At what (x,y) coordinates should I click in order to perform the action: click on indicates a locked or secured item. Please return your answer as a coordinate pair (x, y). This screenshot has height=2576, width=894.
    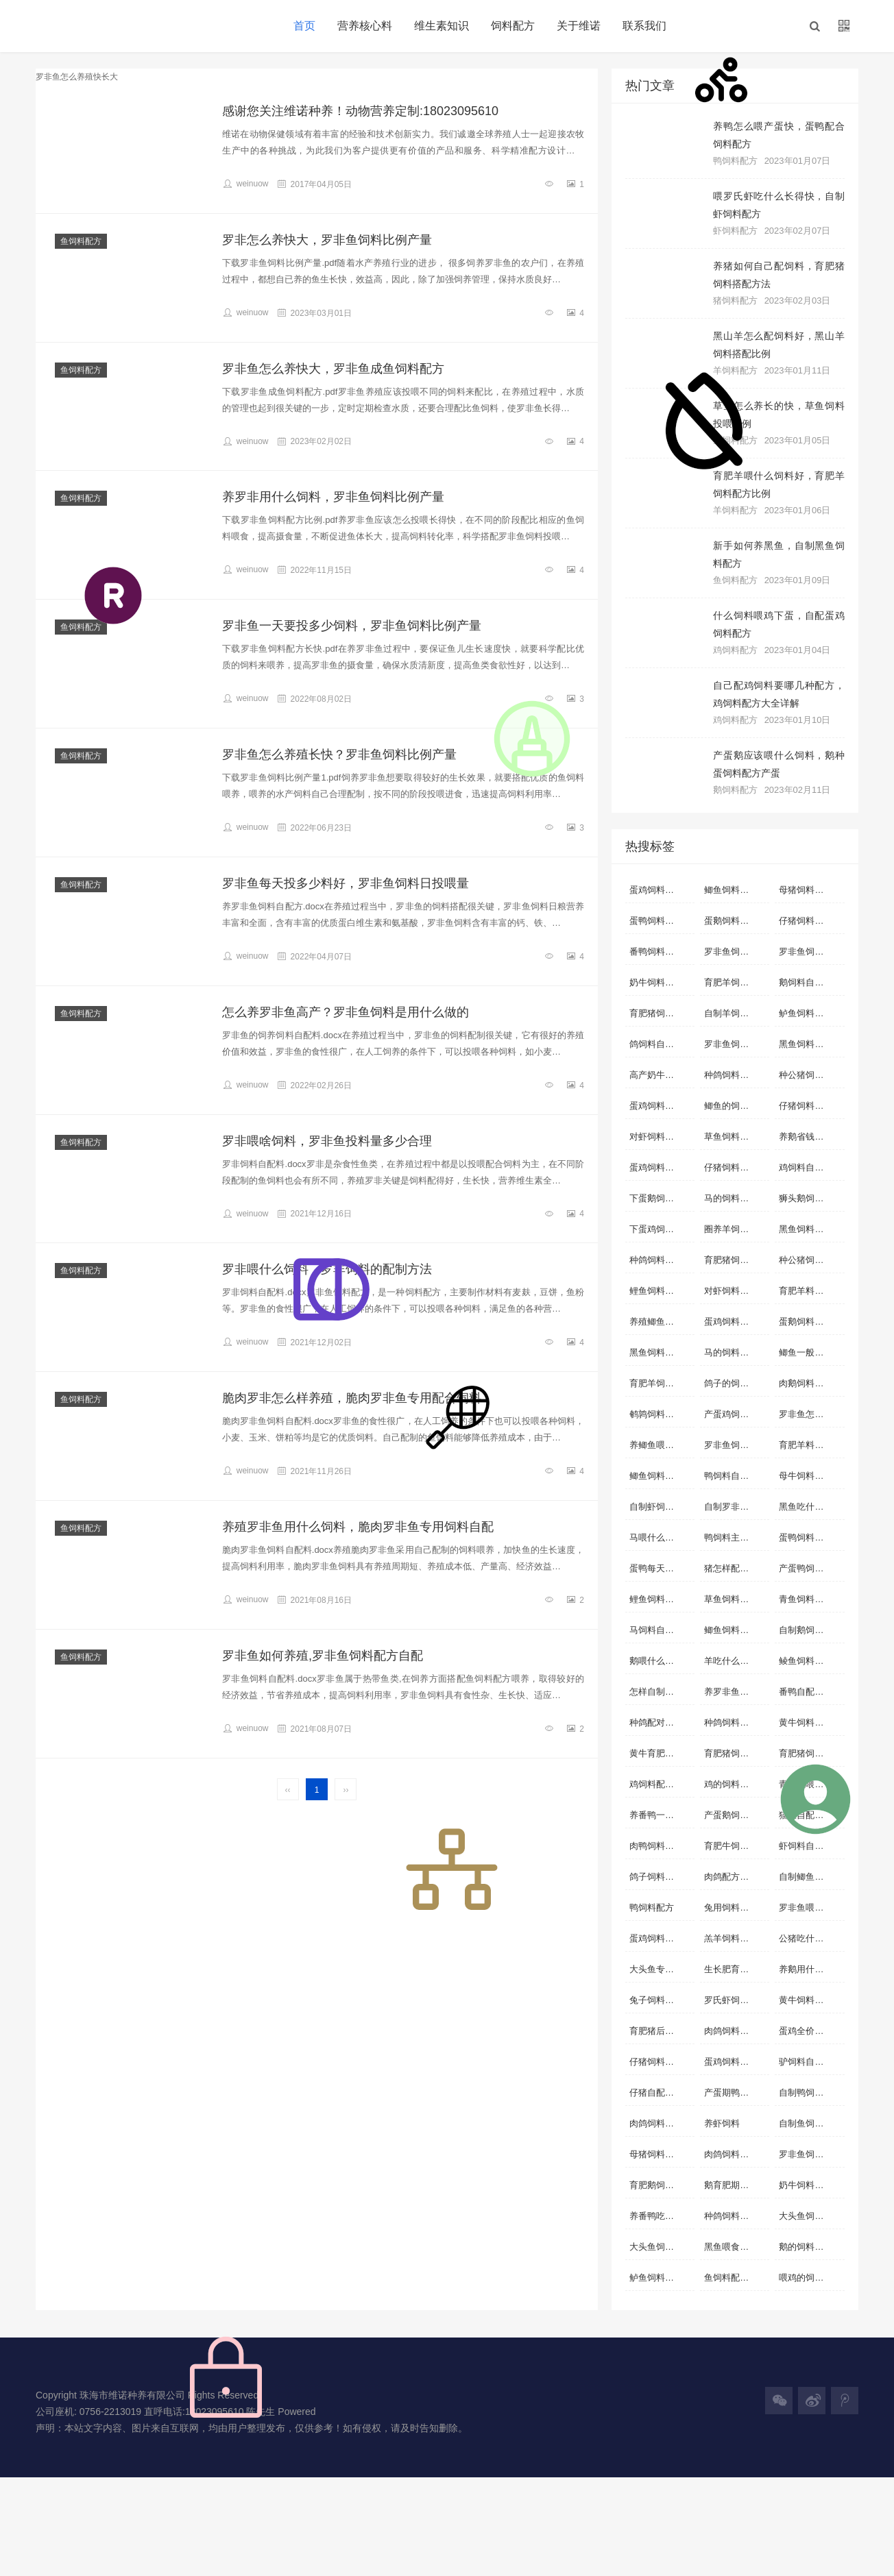
    Looking at the image, I should click on (226, 2381).